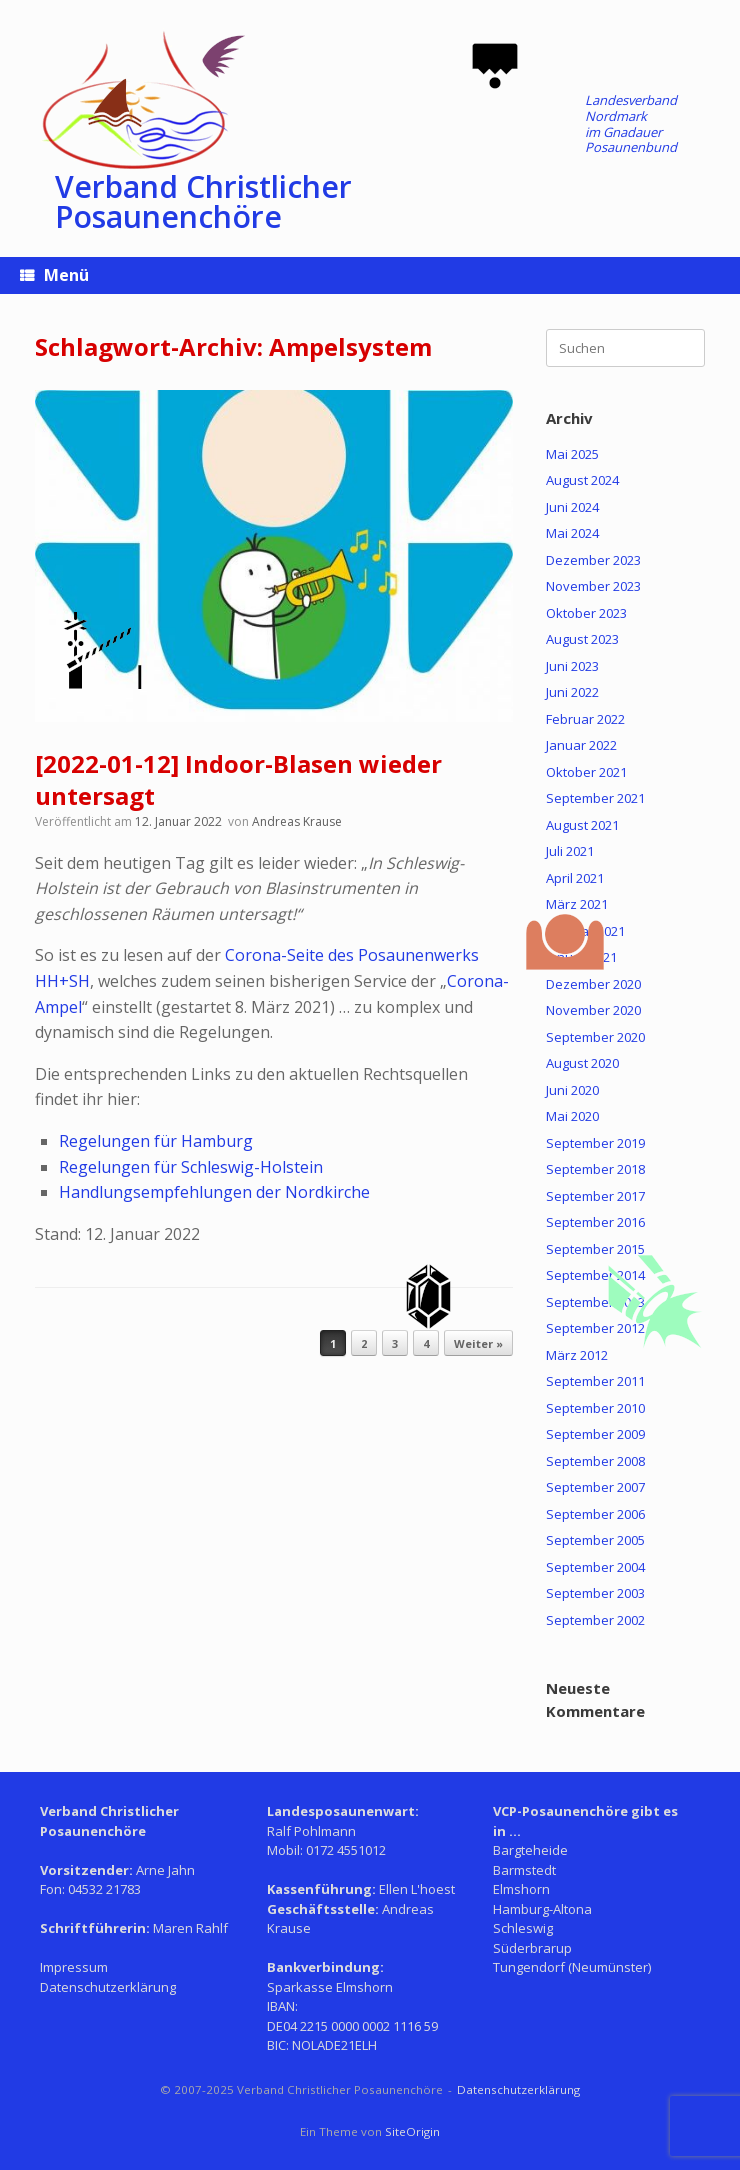 The height and width of the screenshot is (2170, 740). What do you see at coordinates (102, 650) in the screenshot?
I see `indicates a railroad crossing ahead` at bounding box center [102, 650].